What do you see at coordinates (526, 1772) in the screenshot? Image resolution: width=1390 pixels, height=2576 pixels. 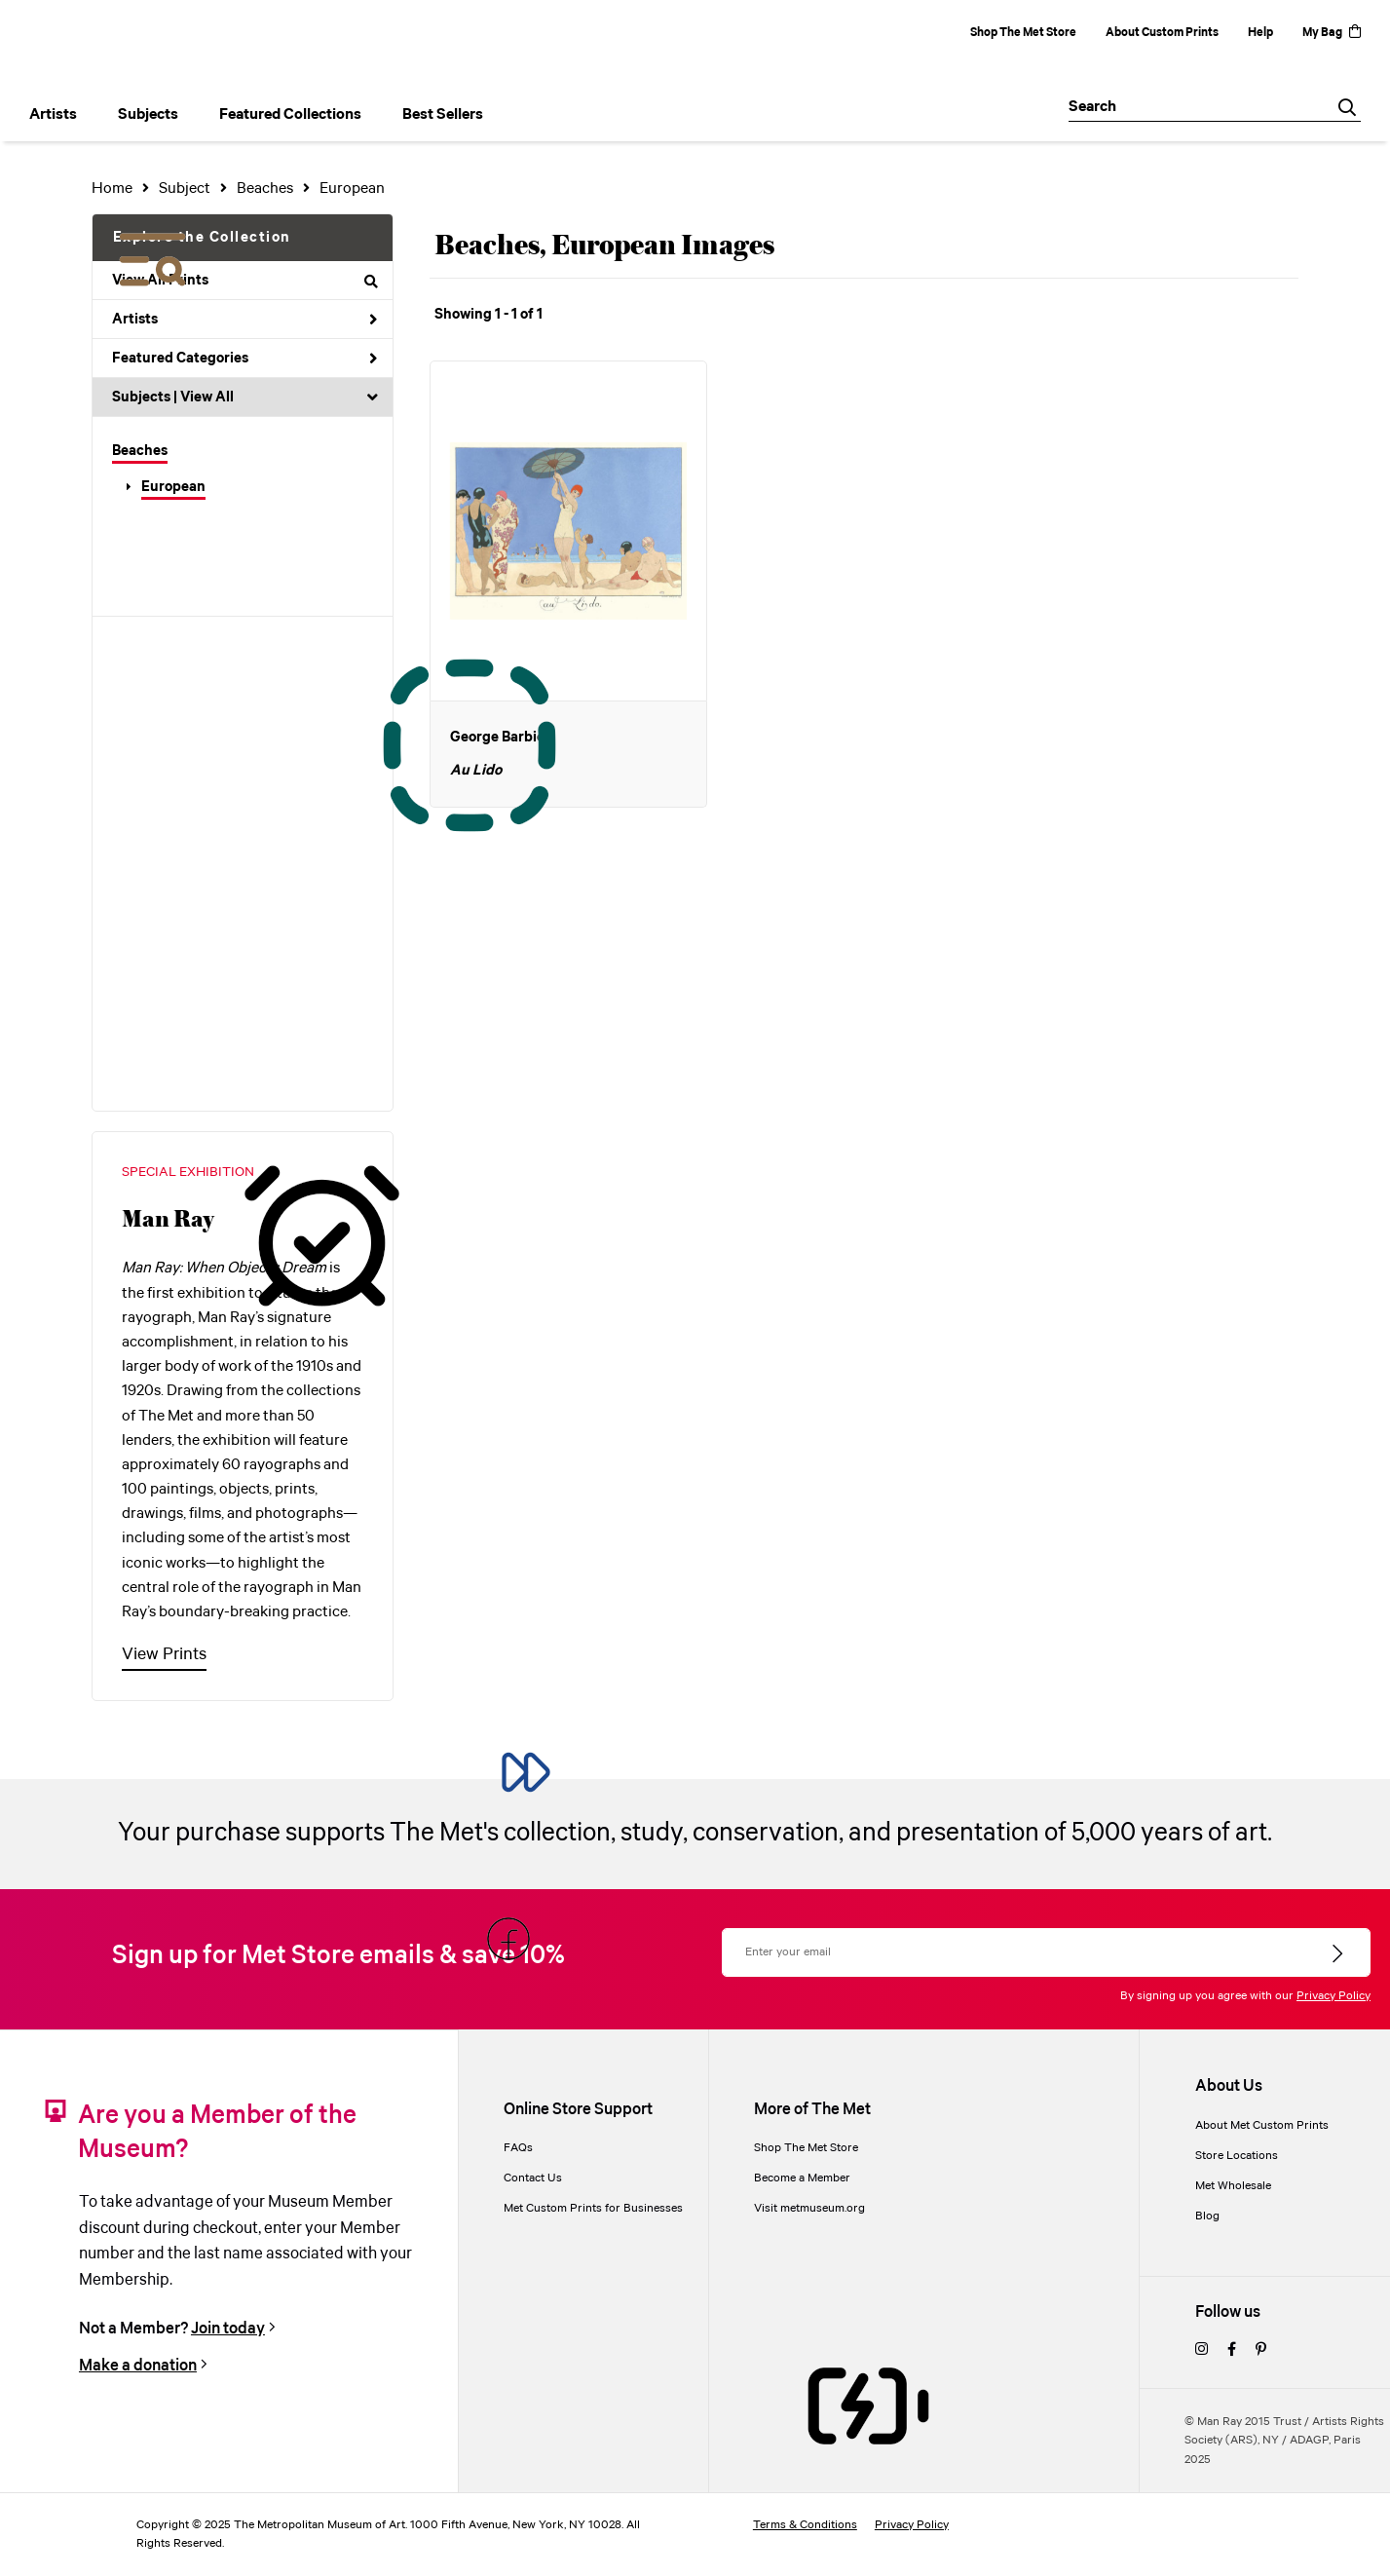 I see `skip forward in media playback` at bounding box center [526, 1772].